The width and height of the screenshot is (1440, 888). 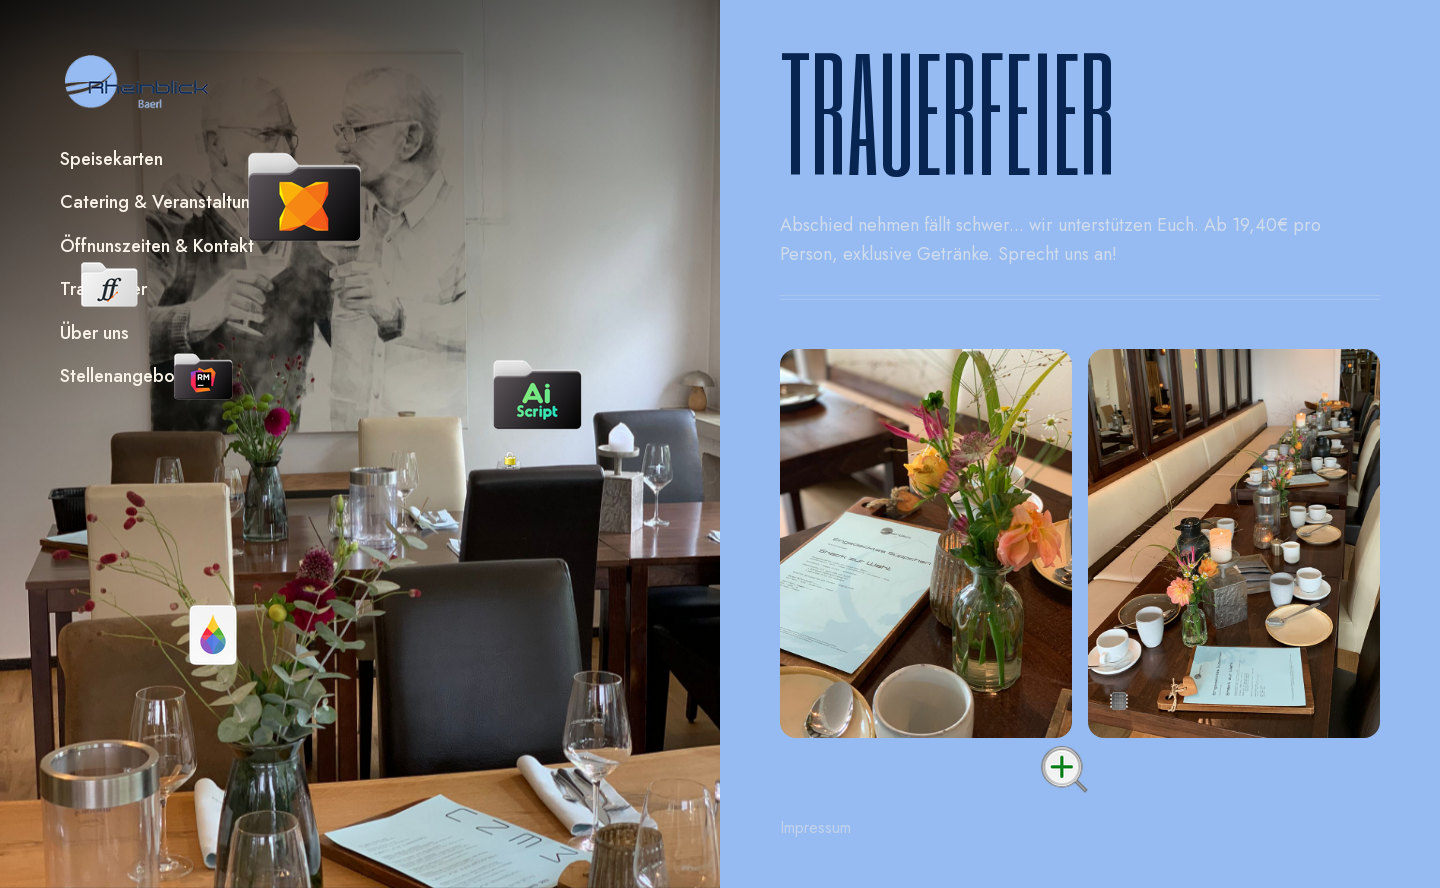 What do you see at coordinates (1064, 769) in the screenshot?
I see `zoom in on file or document` at bounding box center [1064, 769].